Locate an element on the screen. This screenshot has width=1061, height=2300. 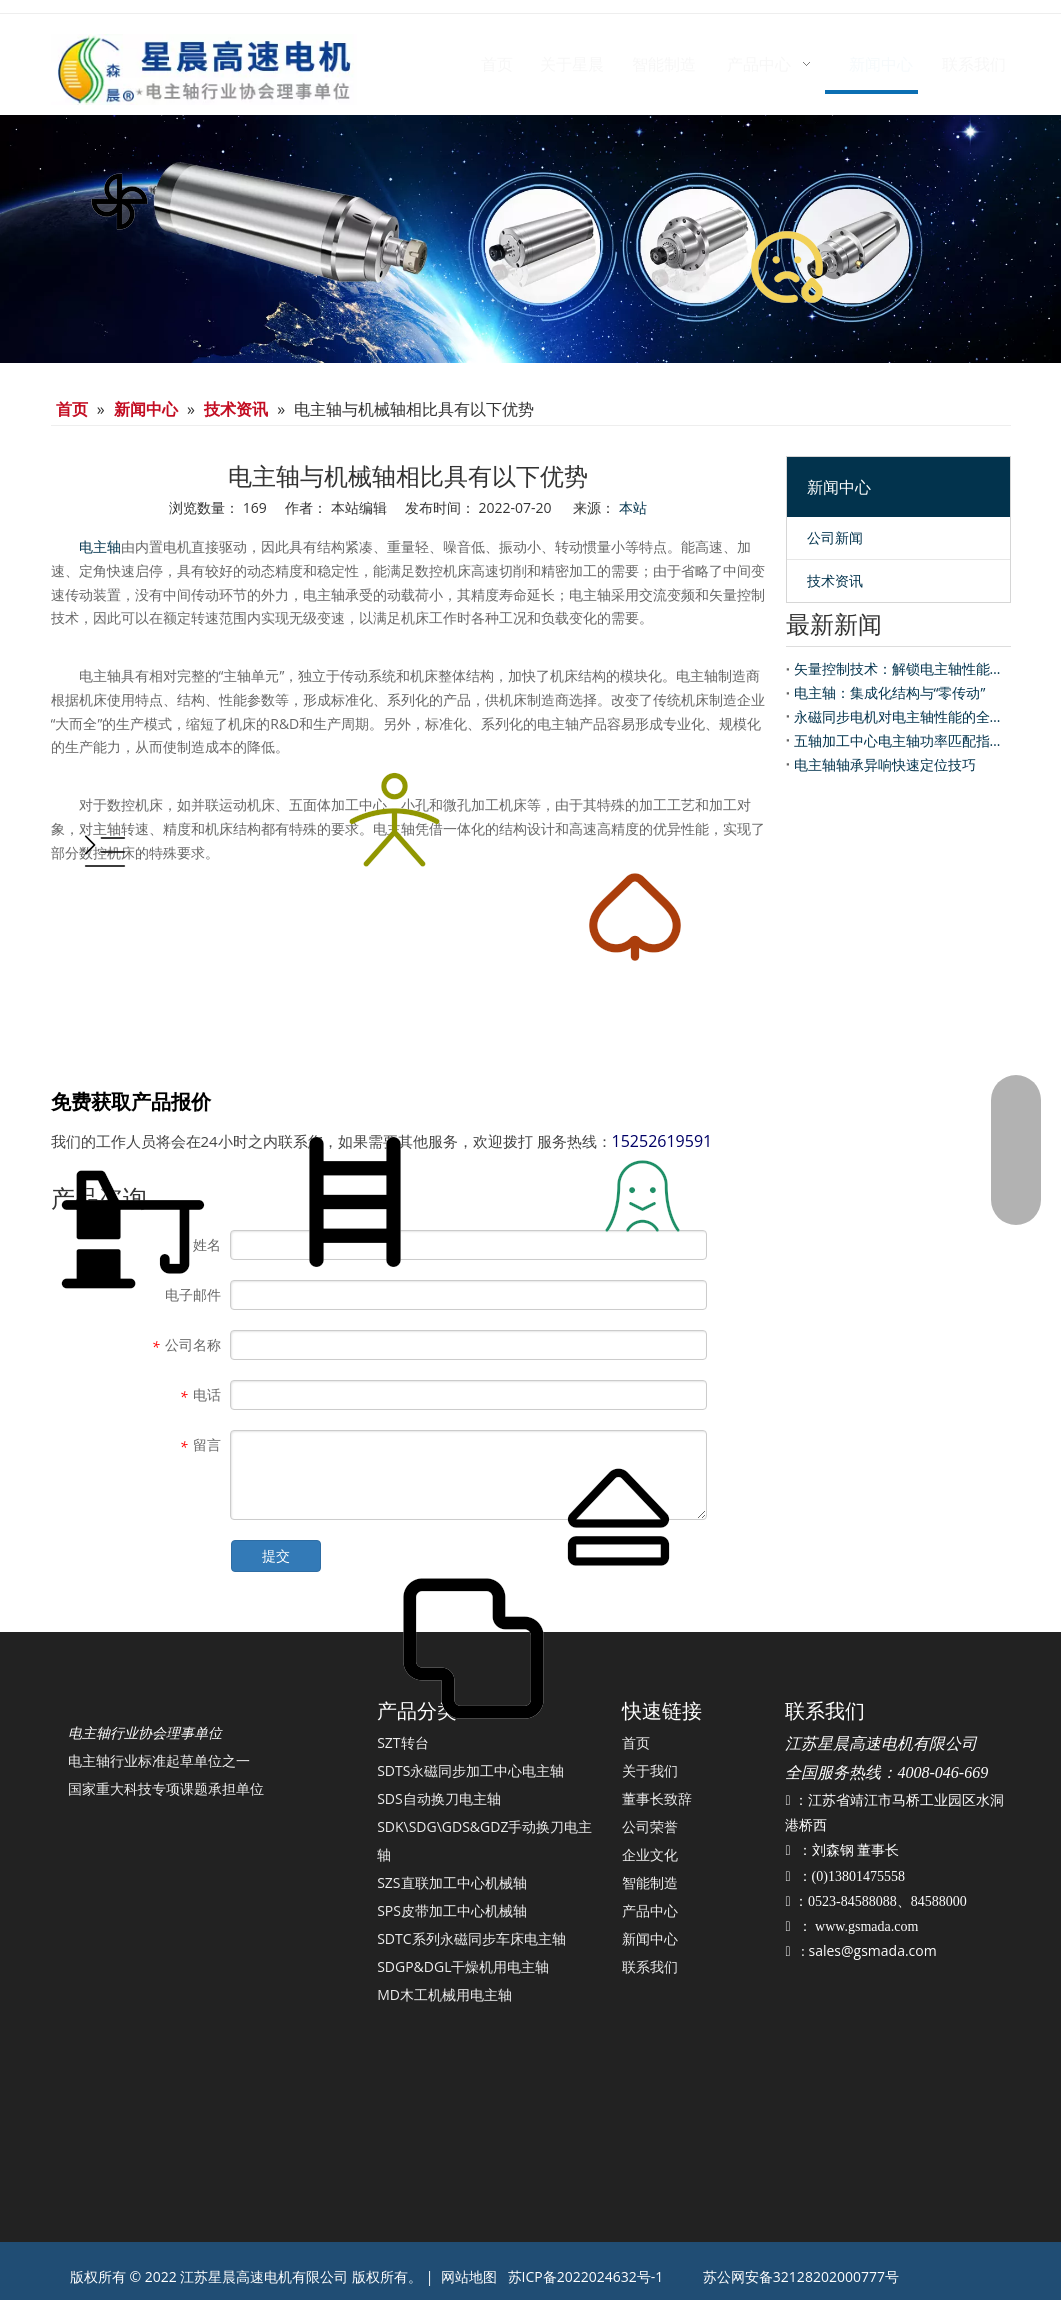
view user profile is located at coordinates (394, 821).